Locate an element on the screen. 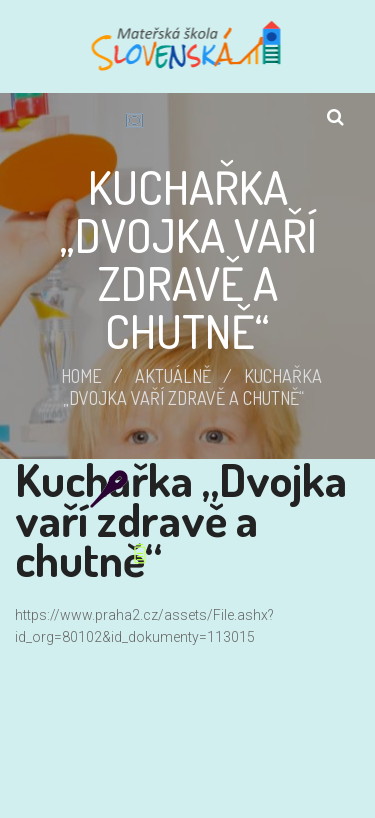 This screenshot has height=818, width=375. apply vignette effect to photo is located at coordinates (134, 120).